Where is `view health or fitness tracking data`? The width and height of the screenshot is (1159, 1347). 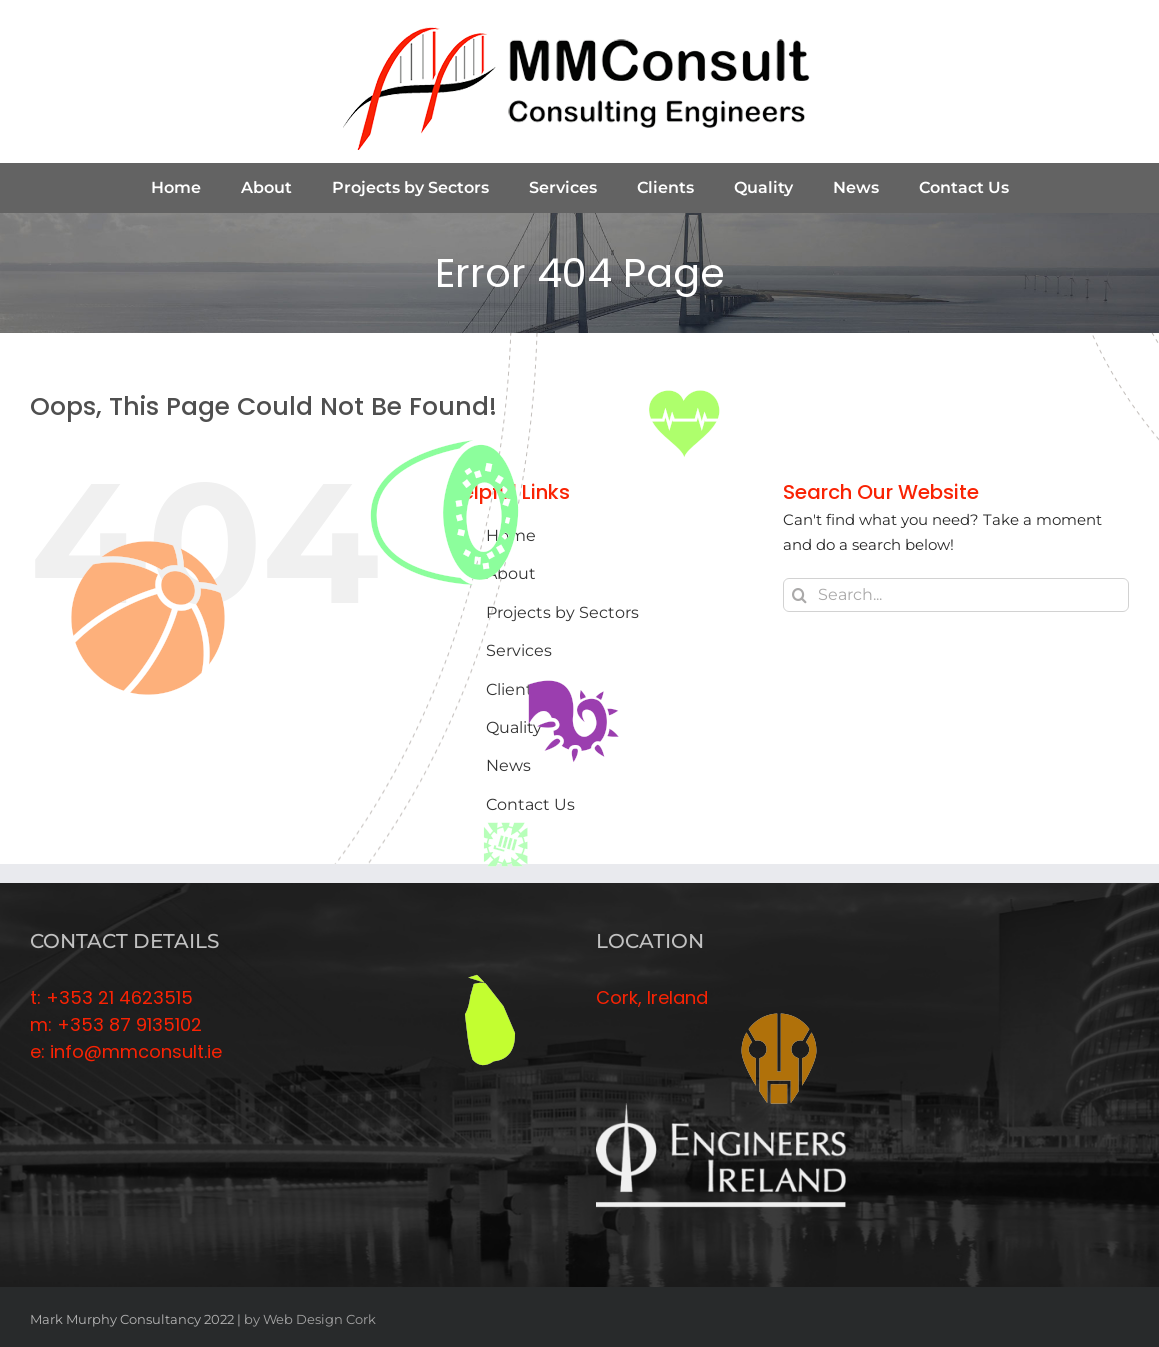
view health or fitness tracking data is located at coordinates (684, 424).